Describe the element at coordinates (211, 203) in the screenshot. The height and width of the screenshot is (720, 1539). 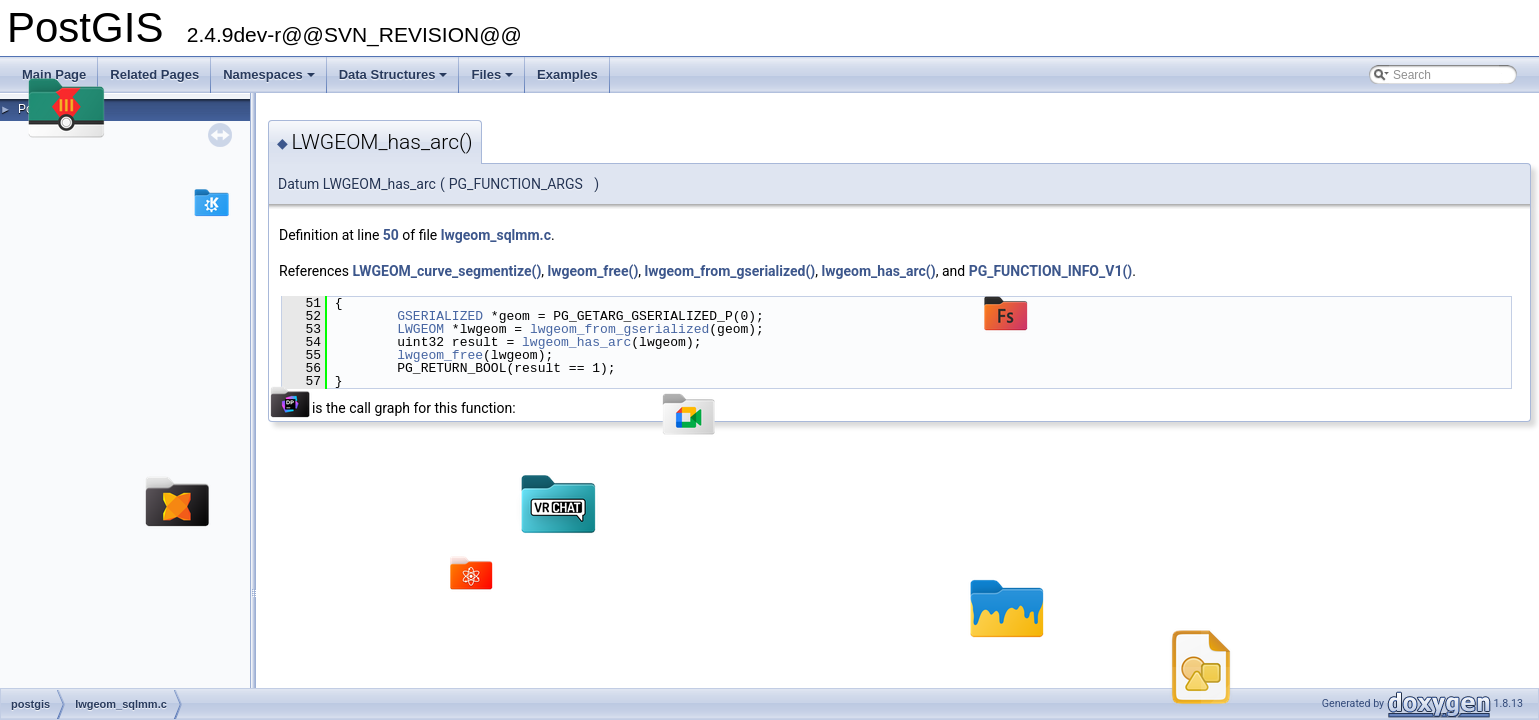
I see `open kde application files folder` at that location.